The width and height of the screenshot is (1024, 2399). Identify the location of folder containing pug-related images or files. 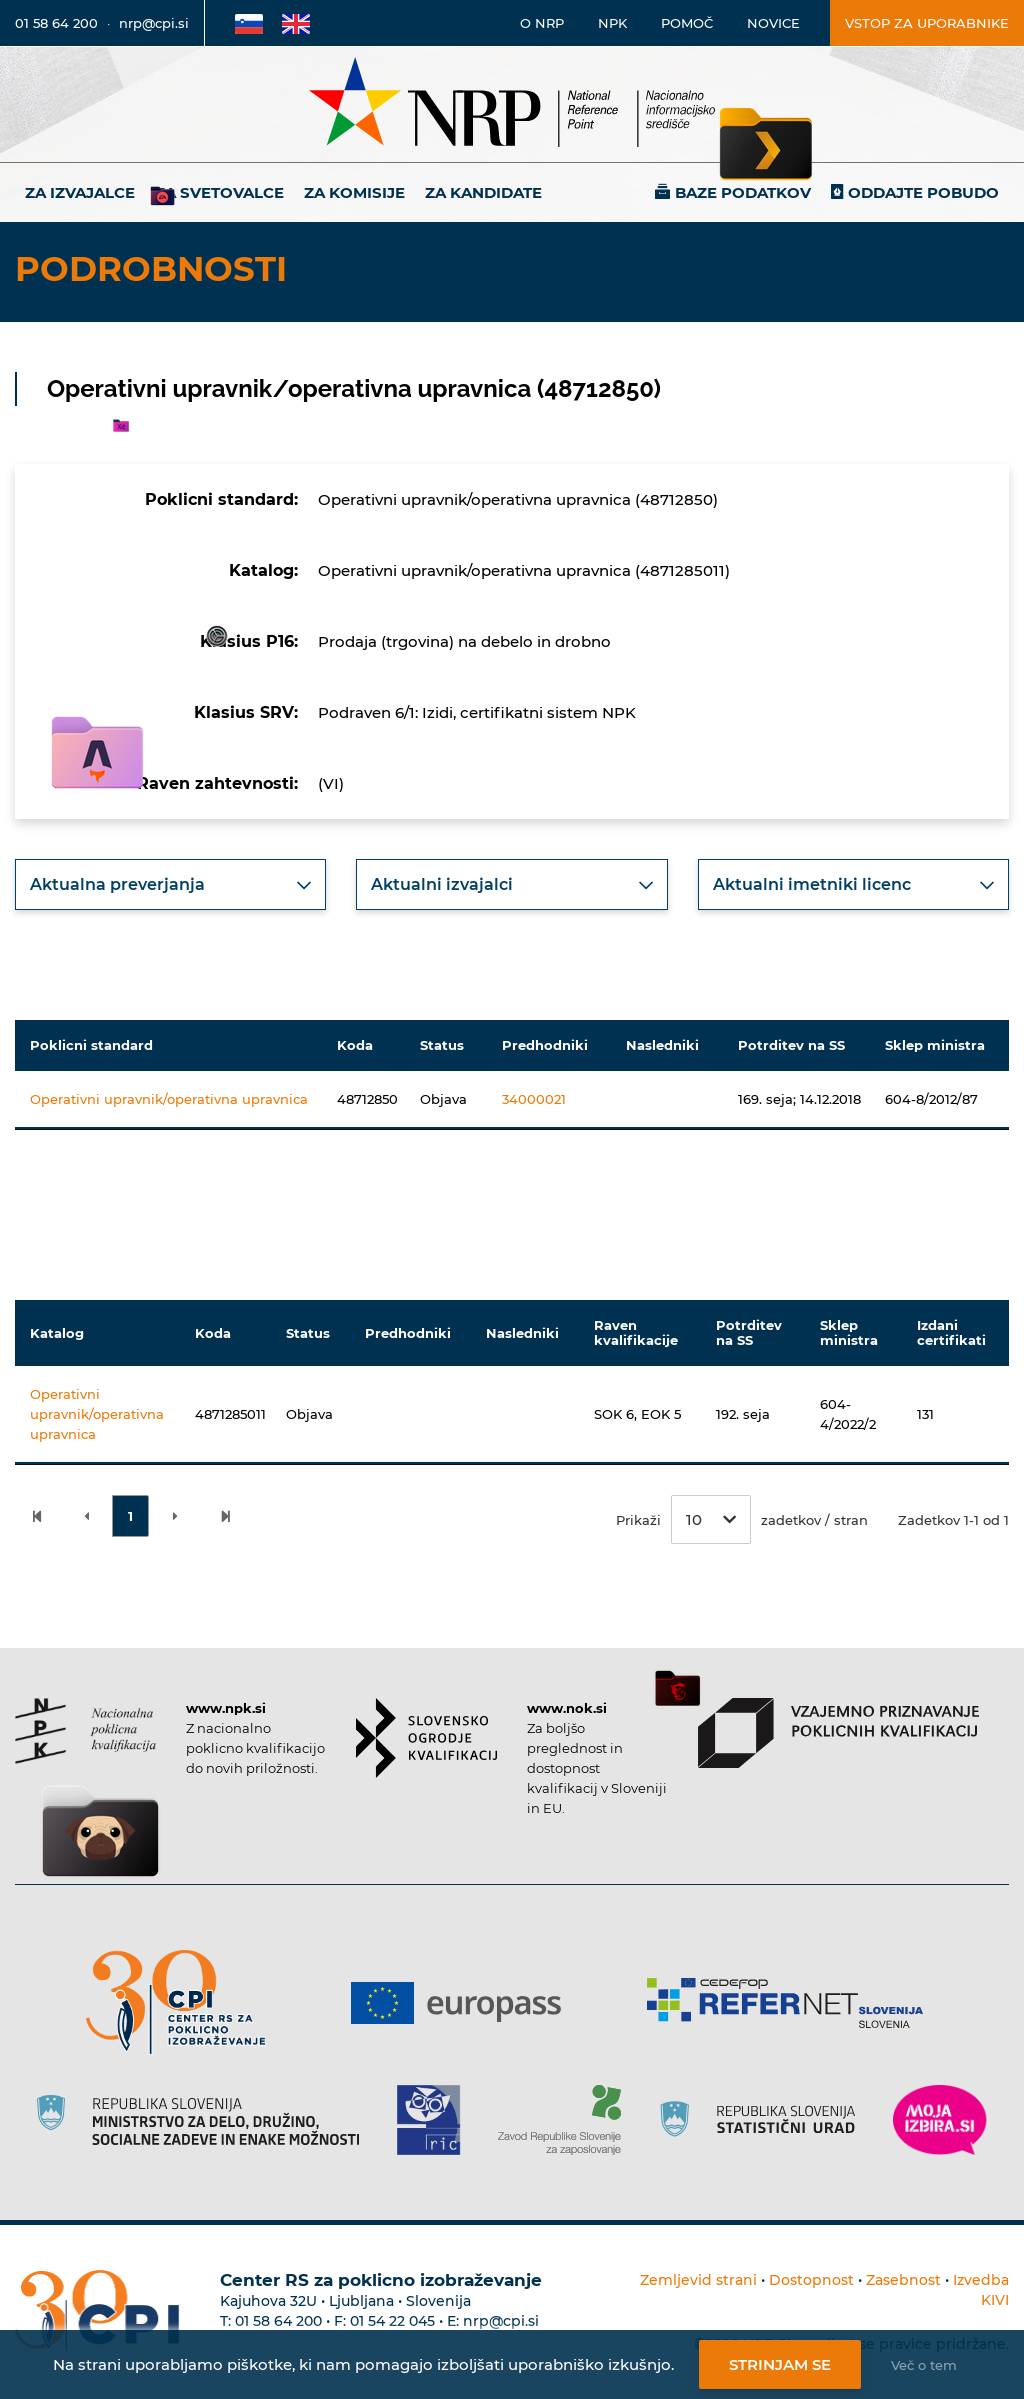
(100, 1834).